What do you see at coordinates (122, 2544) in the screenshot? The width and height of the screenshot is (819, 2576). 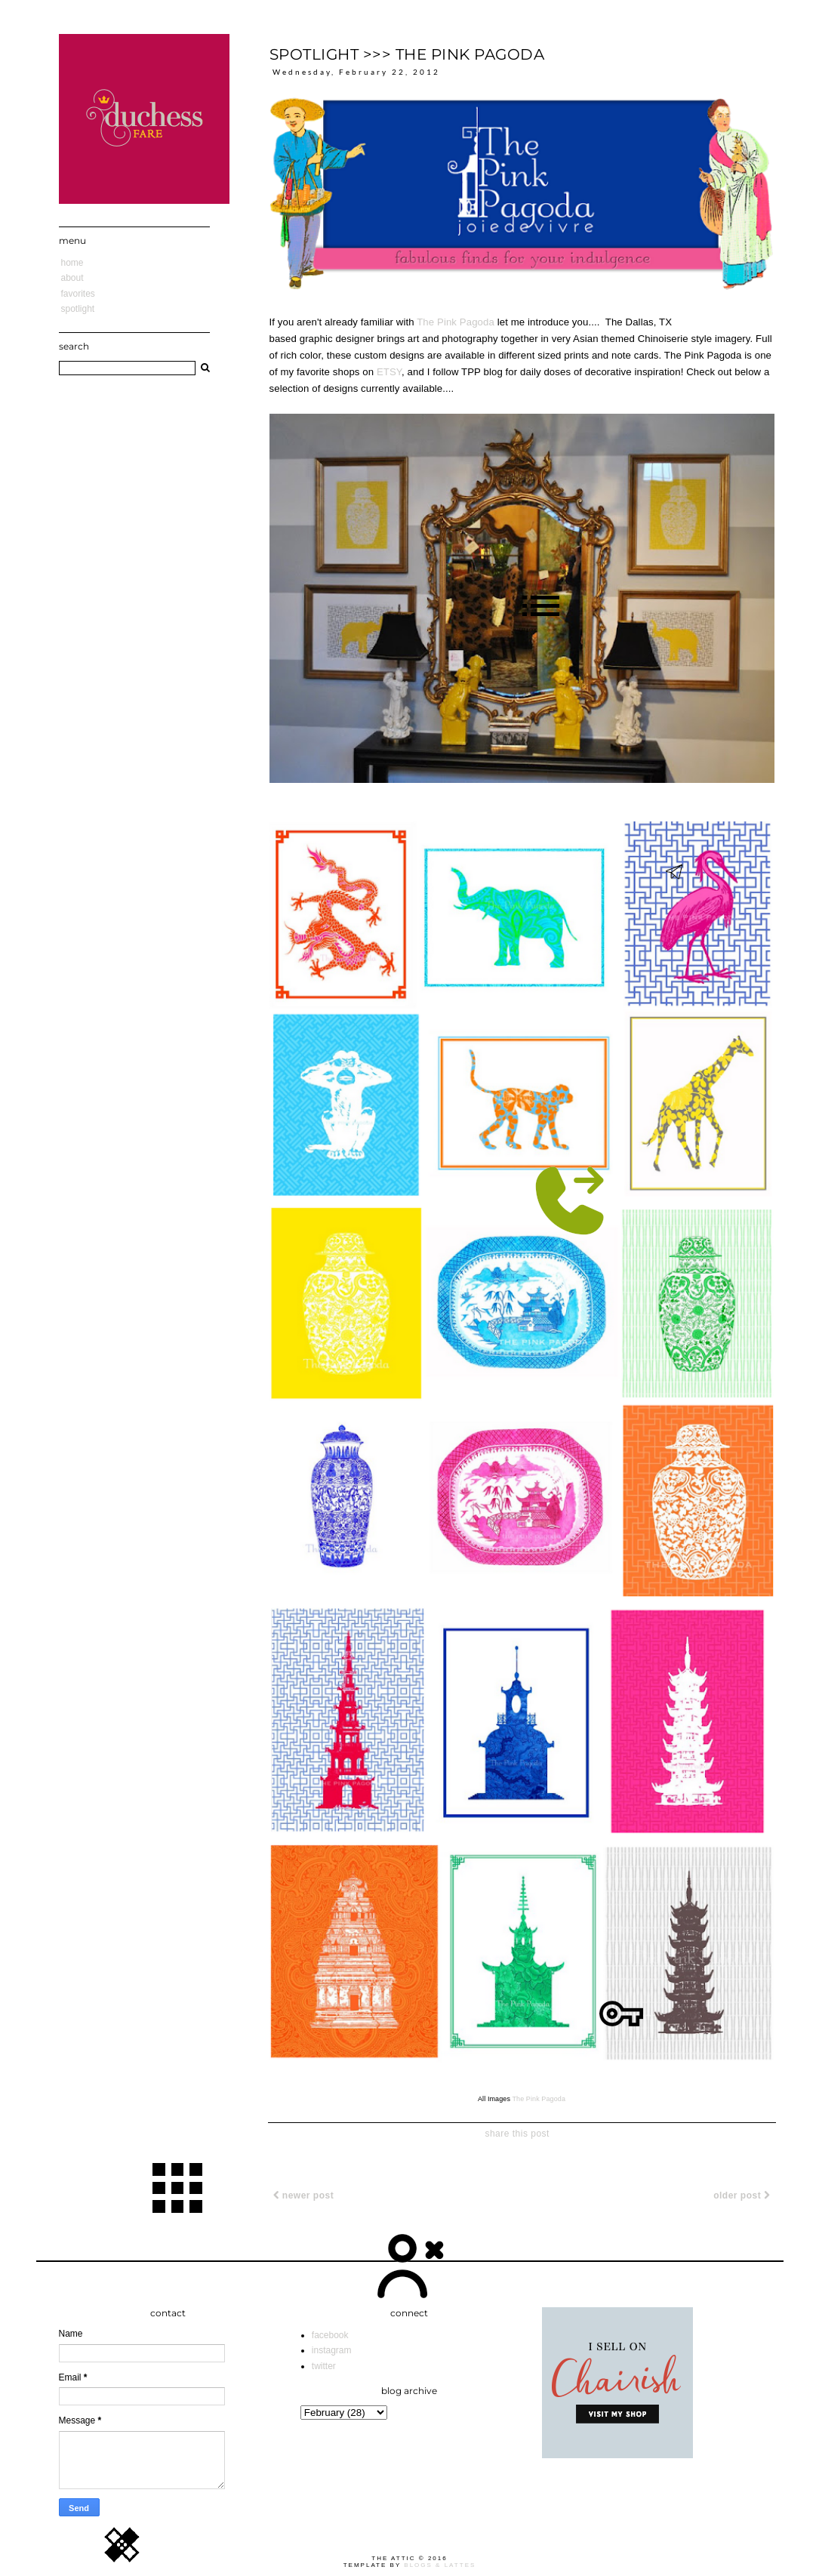 I see `apply healing or repair tool` at bounding box center [122, 2544].